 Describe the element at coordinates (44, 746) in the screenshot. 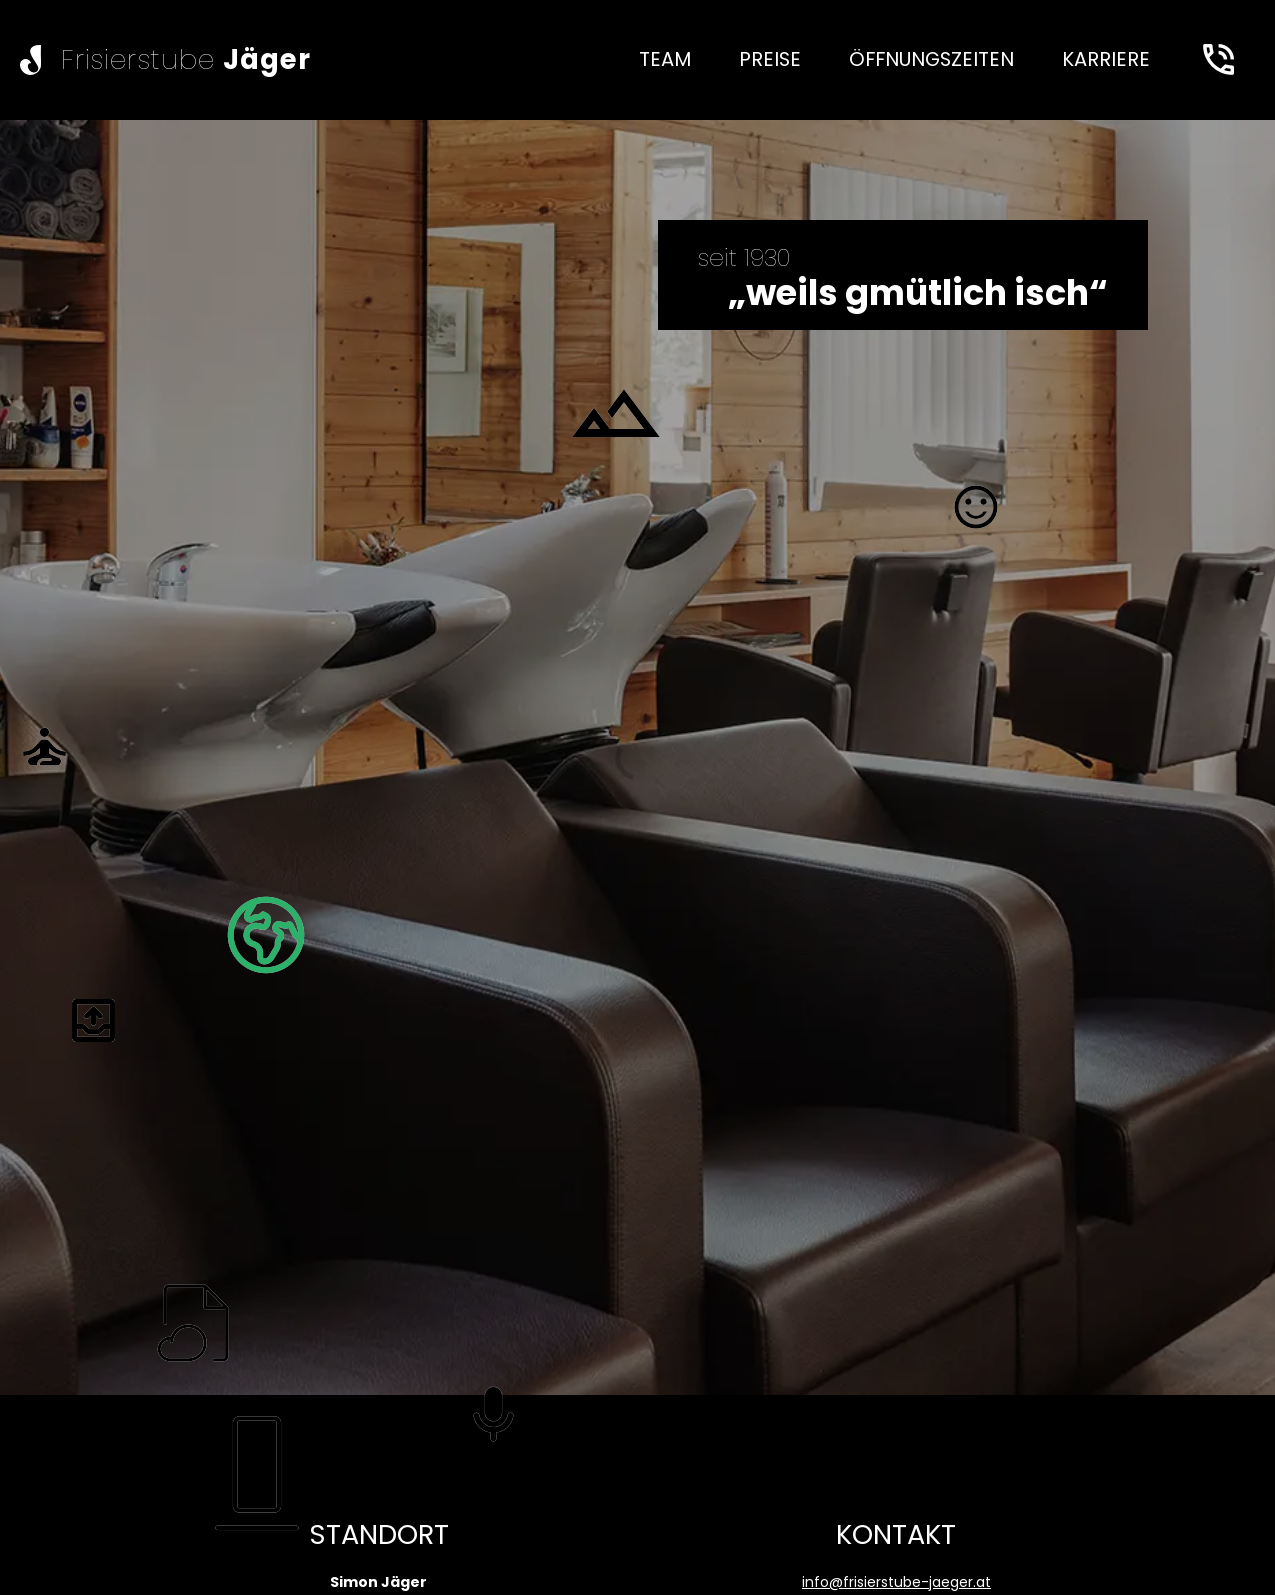

I see `access meditation or mindfulness features` at that location.